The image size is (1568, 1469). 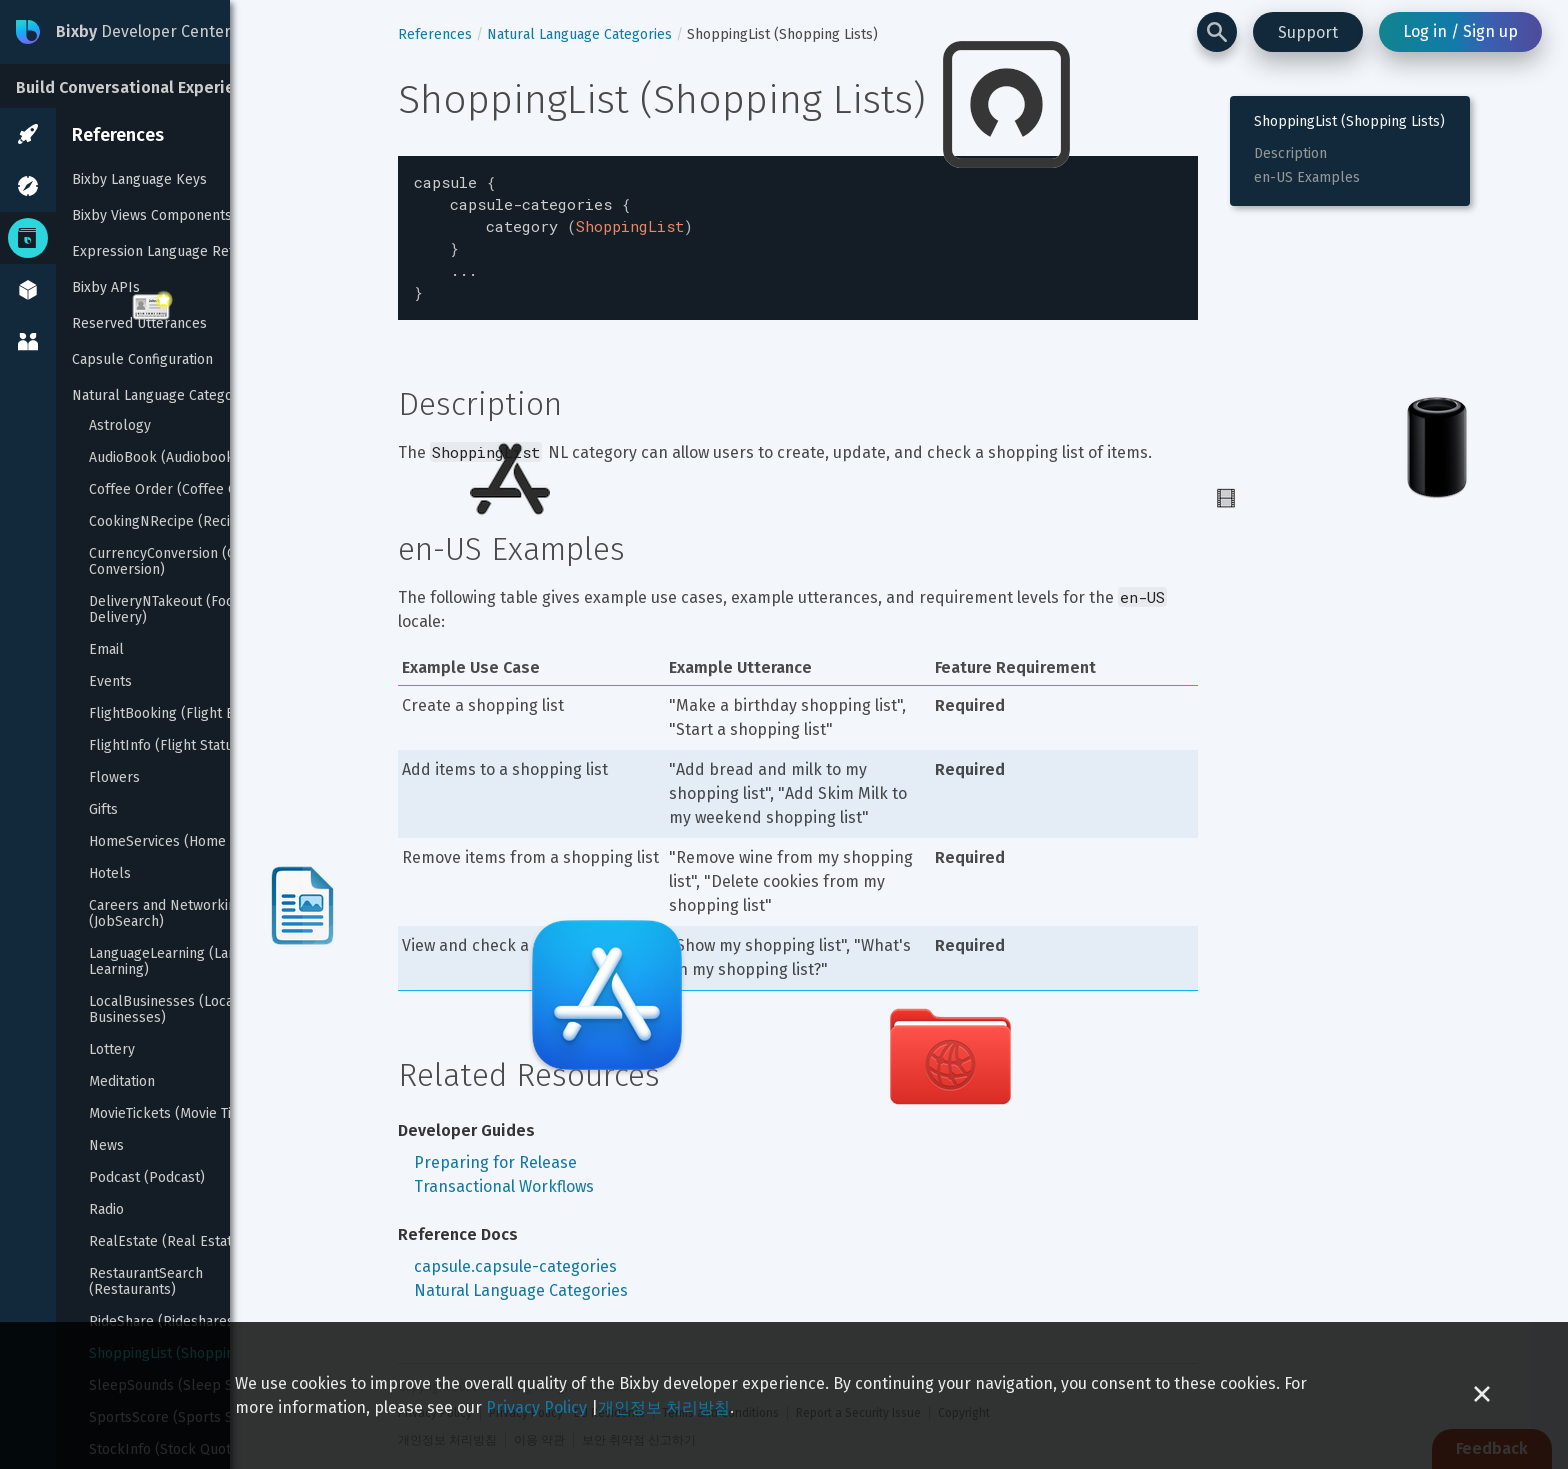 What do you see at coordinates (1226, 498) in the screenshot?
I see `access your movies folder in the sidebar` at bounding box center [1226, 498].